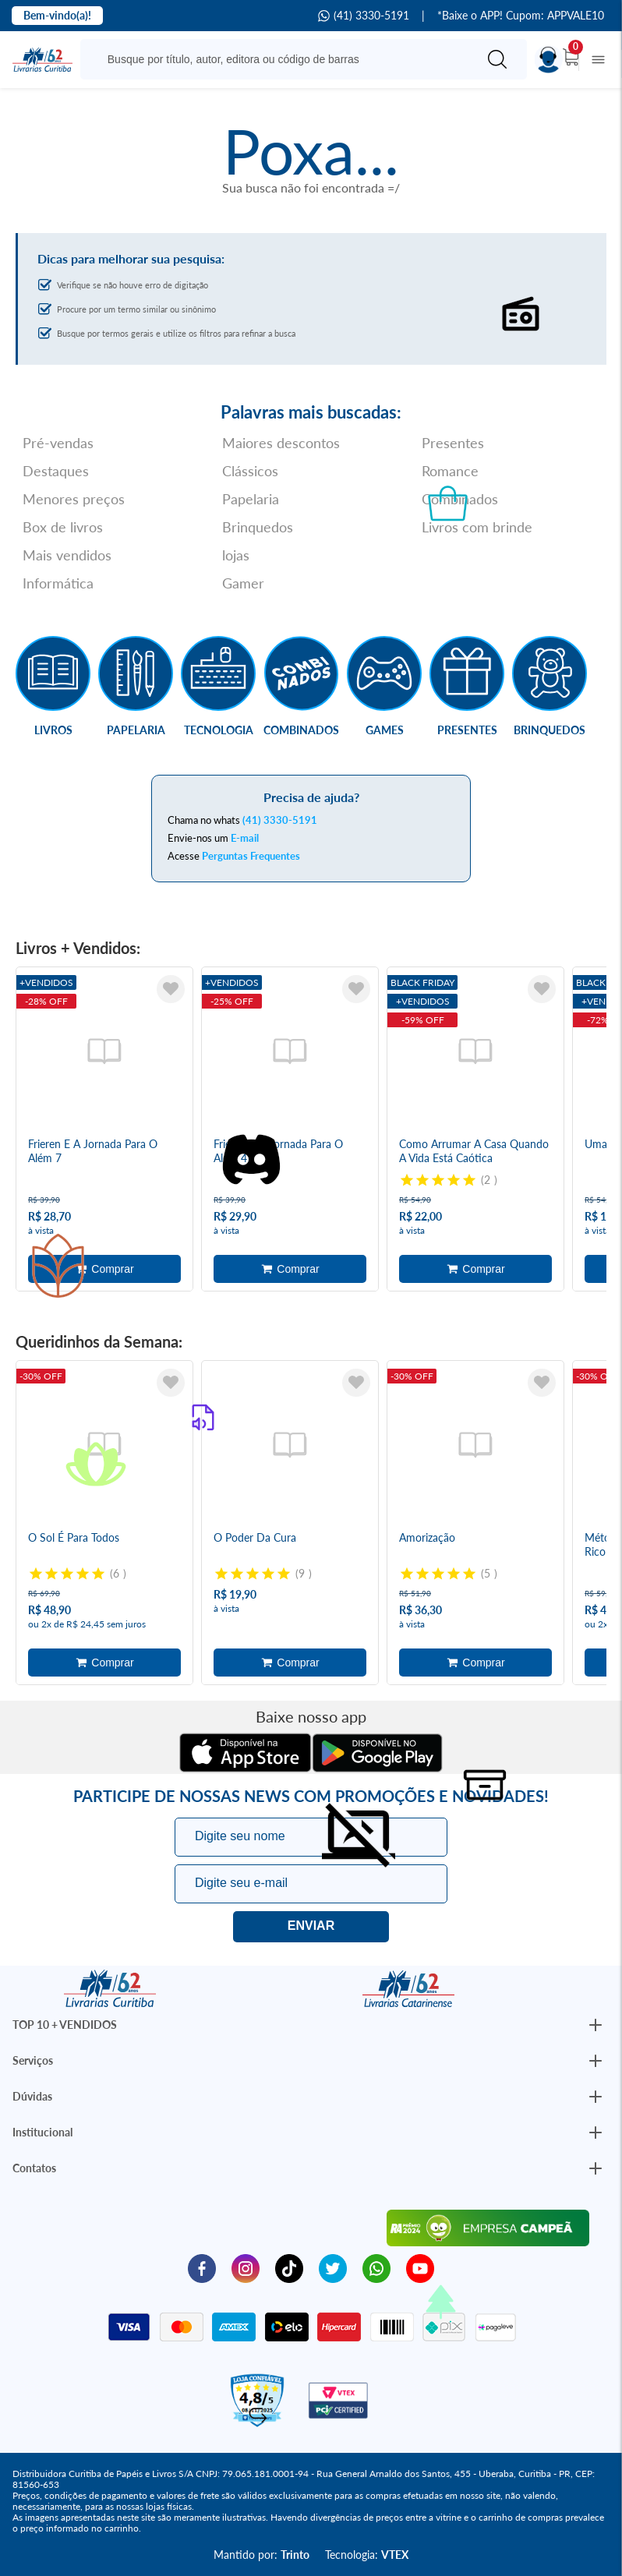 This screenshot has width=622, height=2576. I want to click on archive this item, so click(485, 1785).